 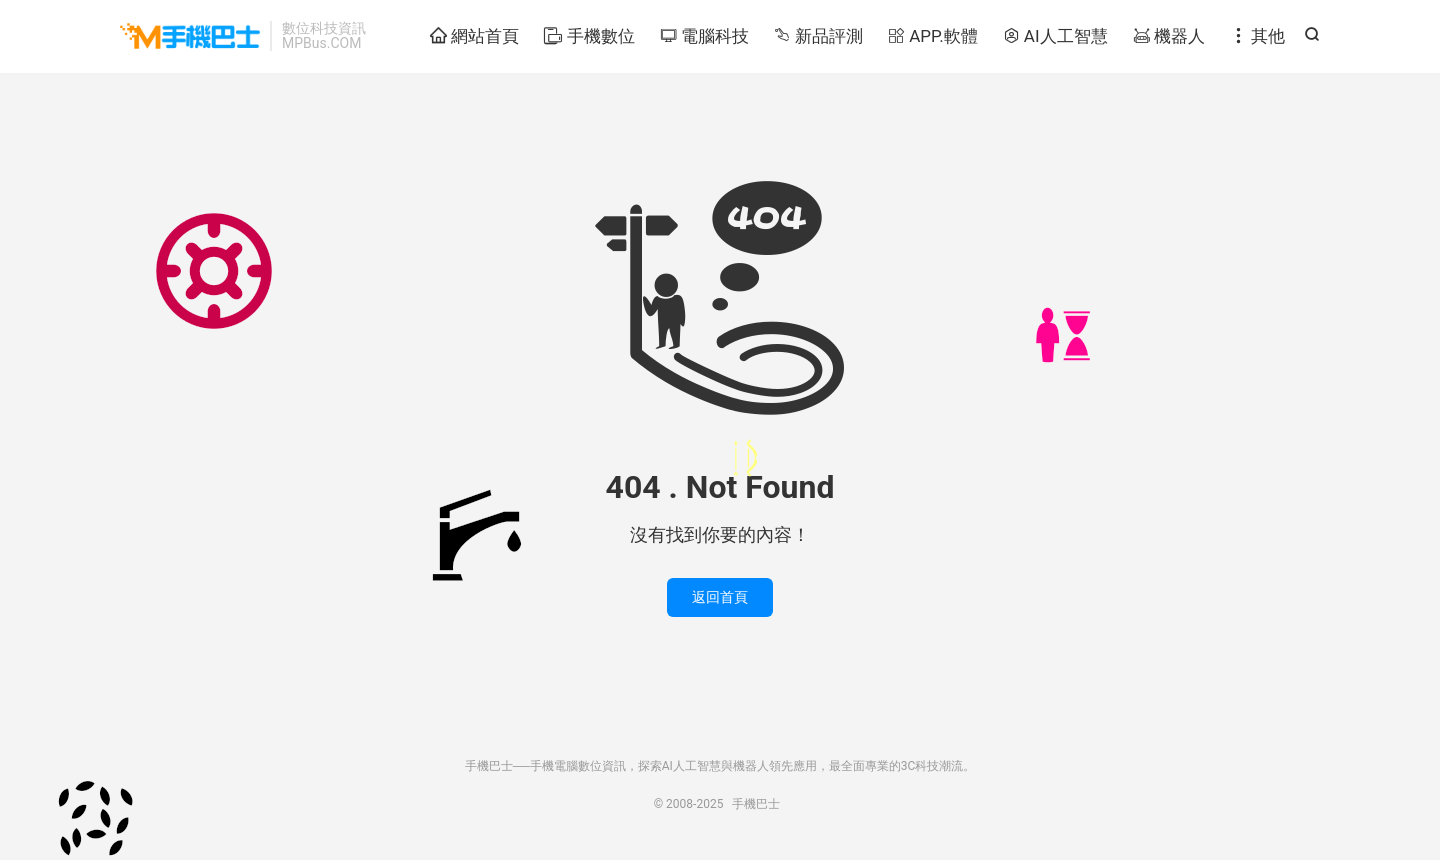 I want to click on access game settings or options, so click(x=214, y=271).